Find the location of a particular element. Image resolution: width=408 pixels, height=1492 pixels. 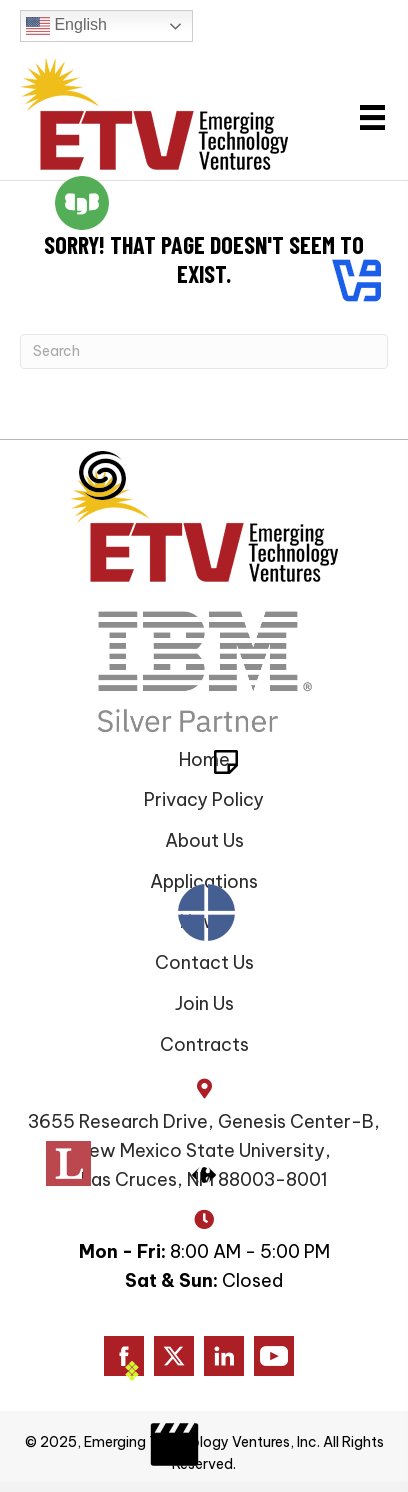

open VirtualBox virtual machine manager is located at coordinates (356, 280).